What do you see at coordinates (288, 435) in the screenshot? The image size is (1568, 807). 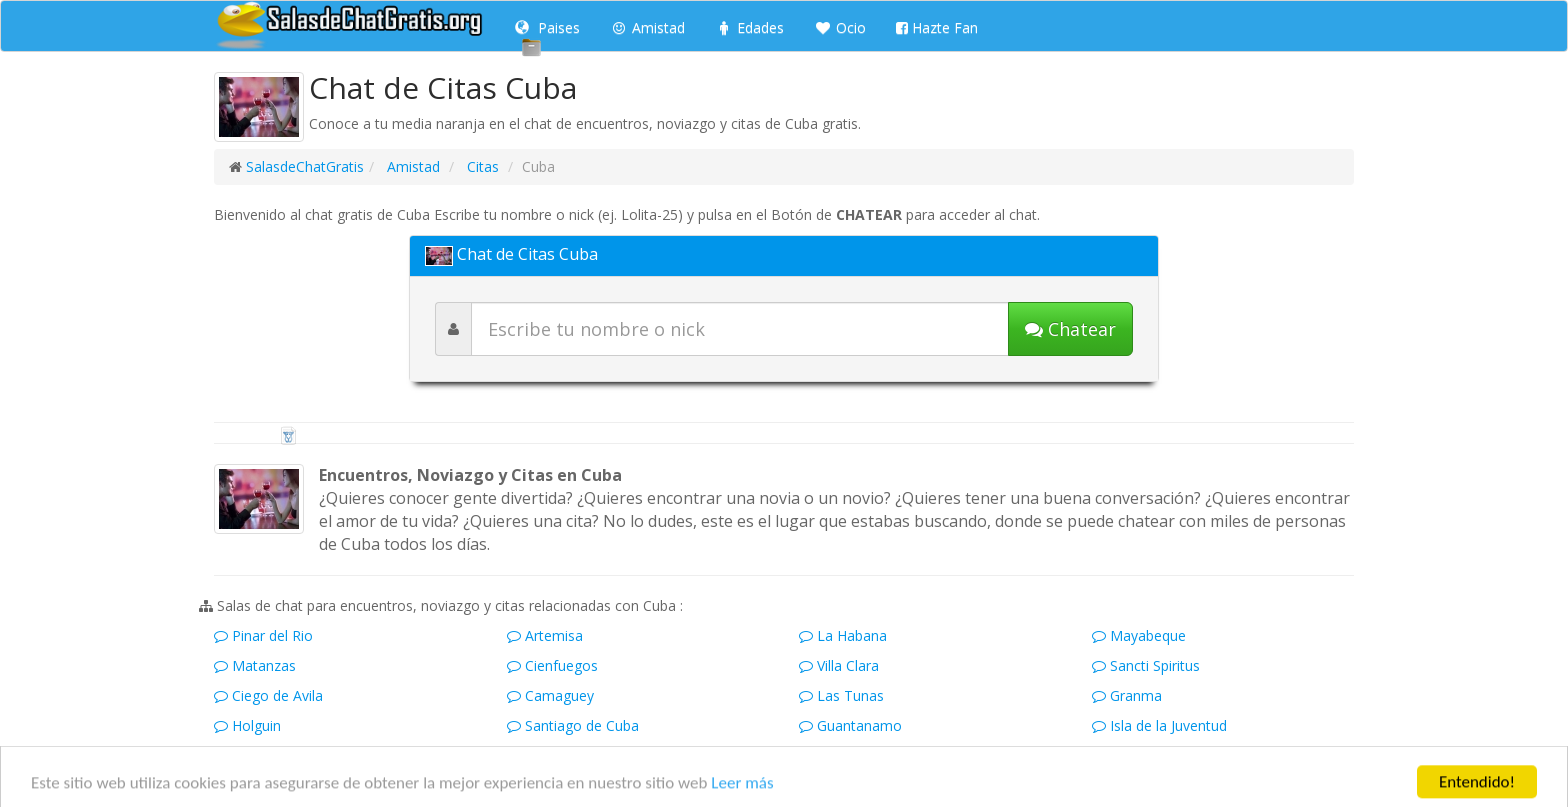 I see `indicates a perl script or program file` at bounding box center [288, 435].